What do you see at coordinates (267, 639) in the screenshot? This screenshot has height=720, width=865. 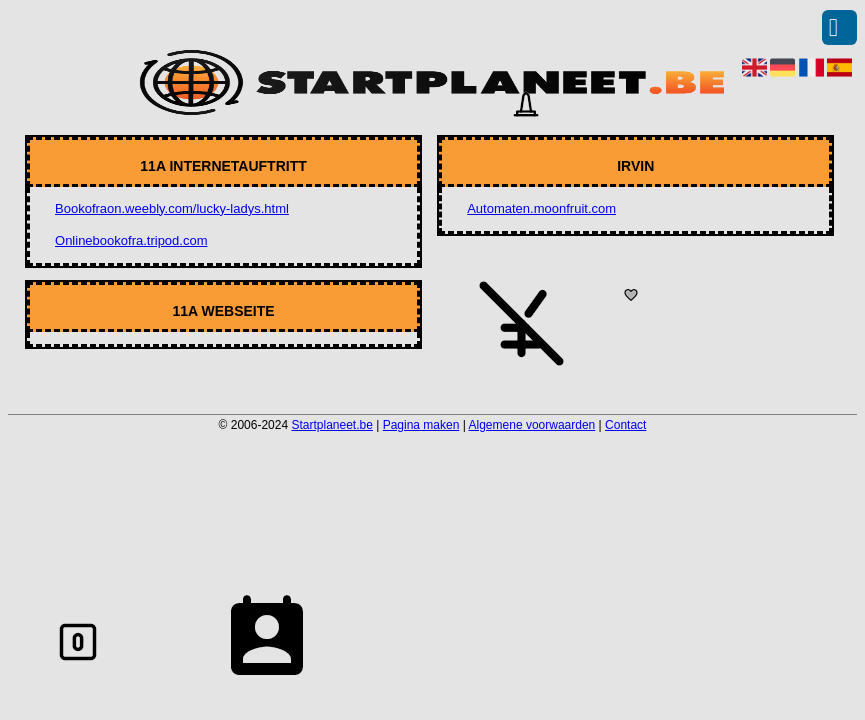 I see `view contact's calendar or schedule` at bounding box center [267, 639].